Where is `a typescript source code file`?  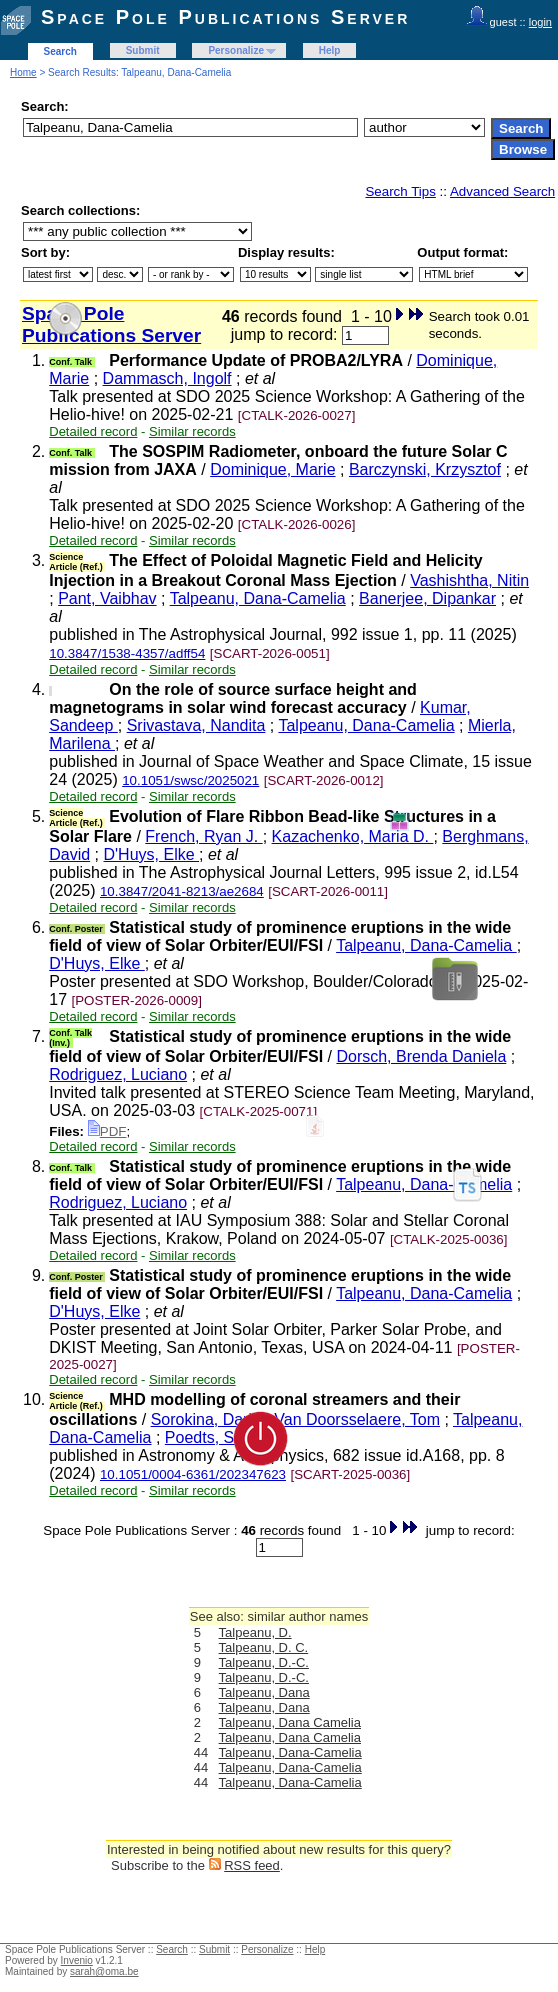
a typescript source code file is located at coordinates (467, 1184).